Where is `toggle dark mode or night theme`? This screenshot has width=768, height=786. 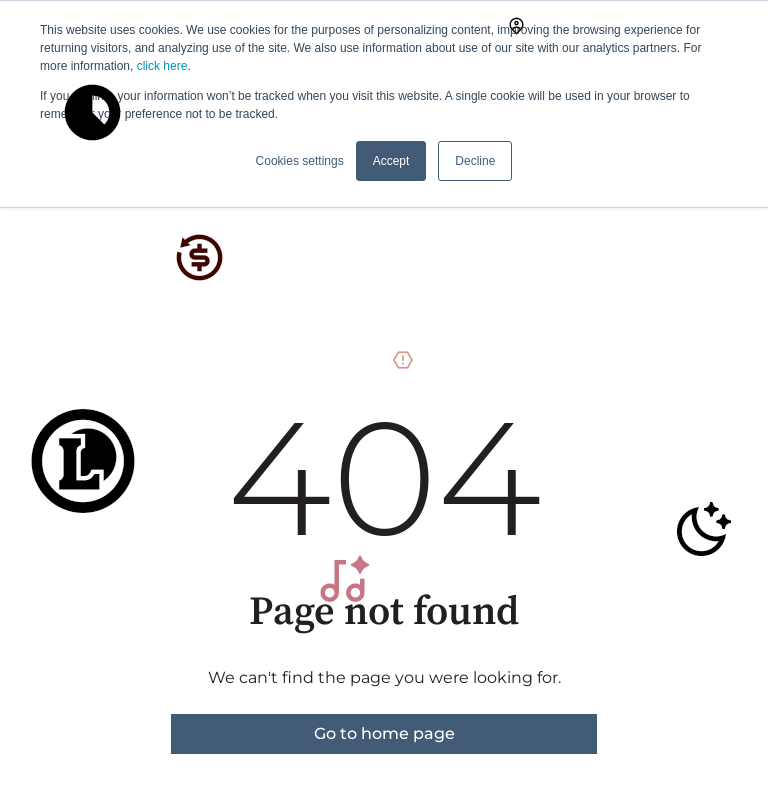
toggle dark mode or night theme is located at coordinates (701, 531).